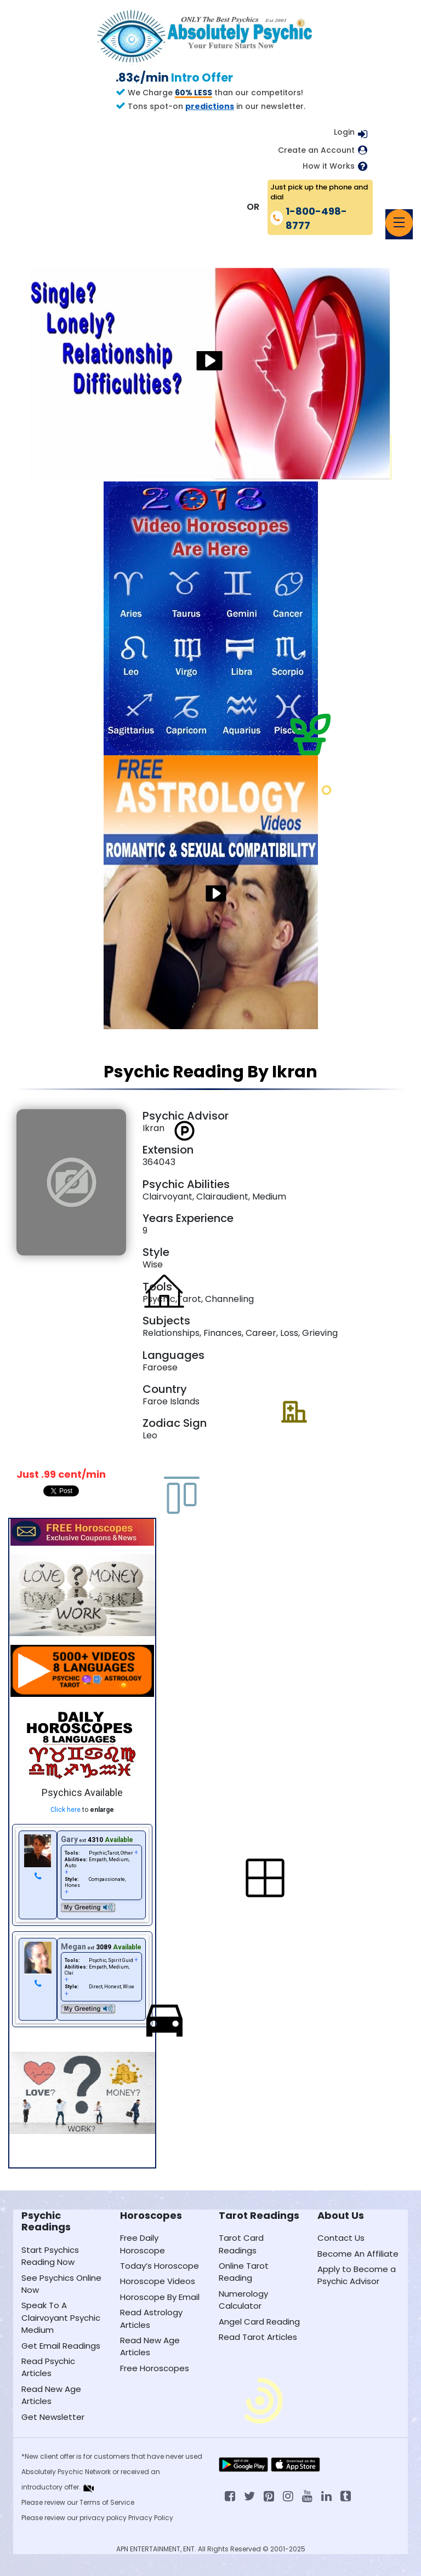  I want to click on find nearby hospitals or medical facilities, so click(293, 1412).